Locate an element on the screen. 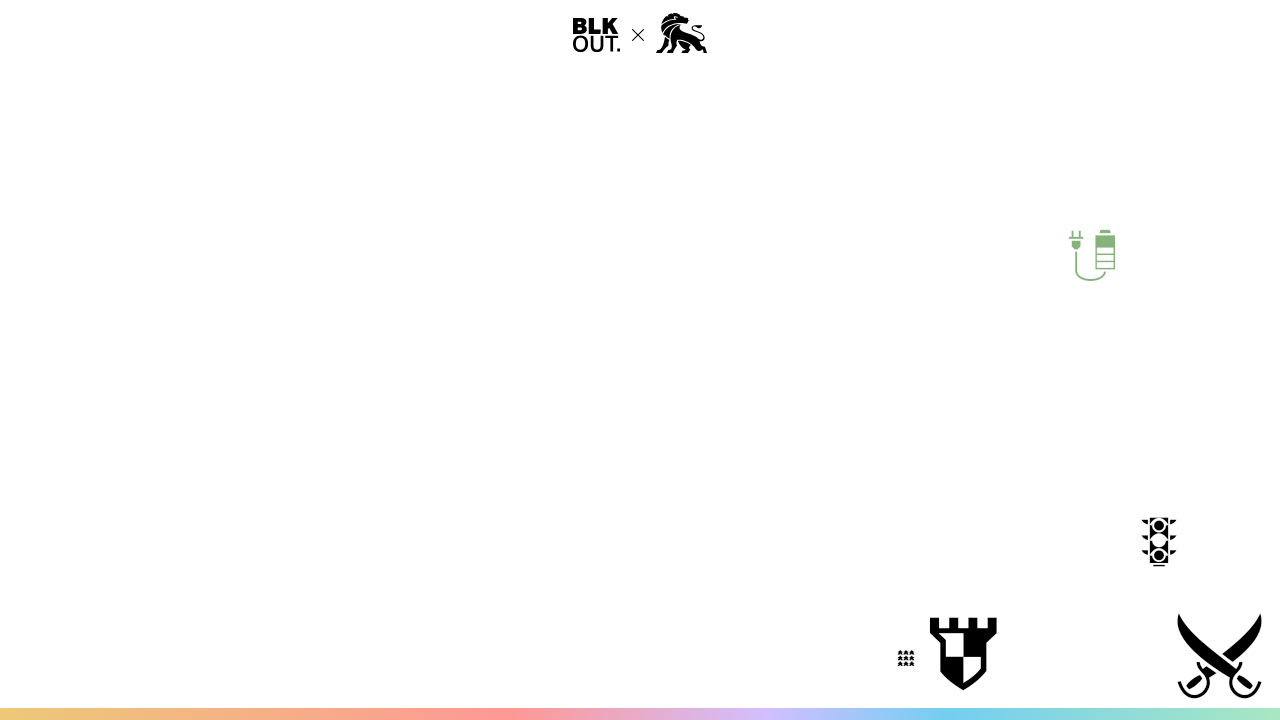 This screenshot has height=720, width=1280. initiate combat or battle mode is located at coordinates (1219, 655).